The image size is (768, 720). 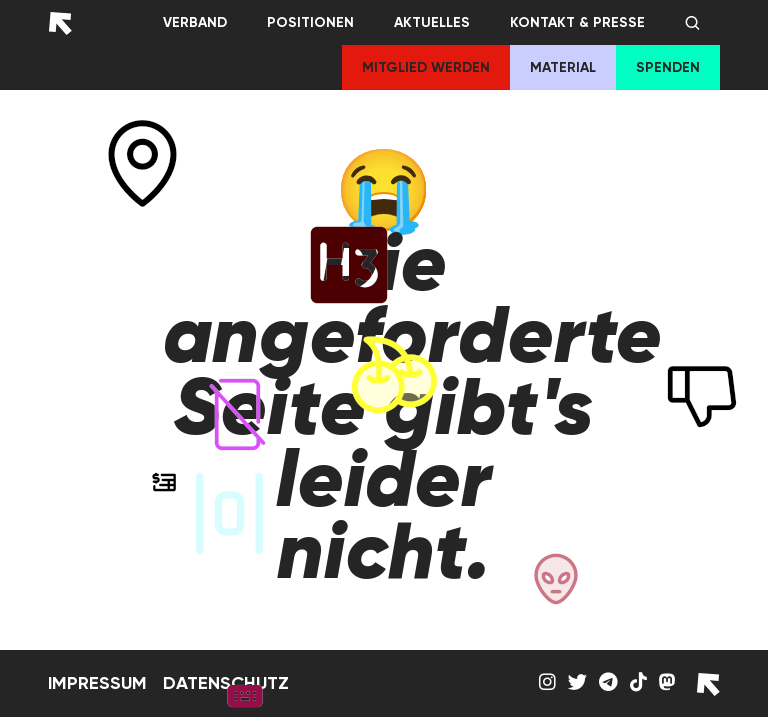 I want to click on view invoice or billing details, so click(x=164, y=482).